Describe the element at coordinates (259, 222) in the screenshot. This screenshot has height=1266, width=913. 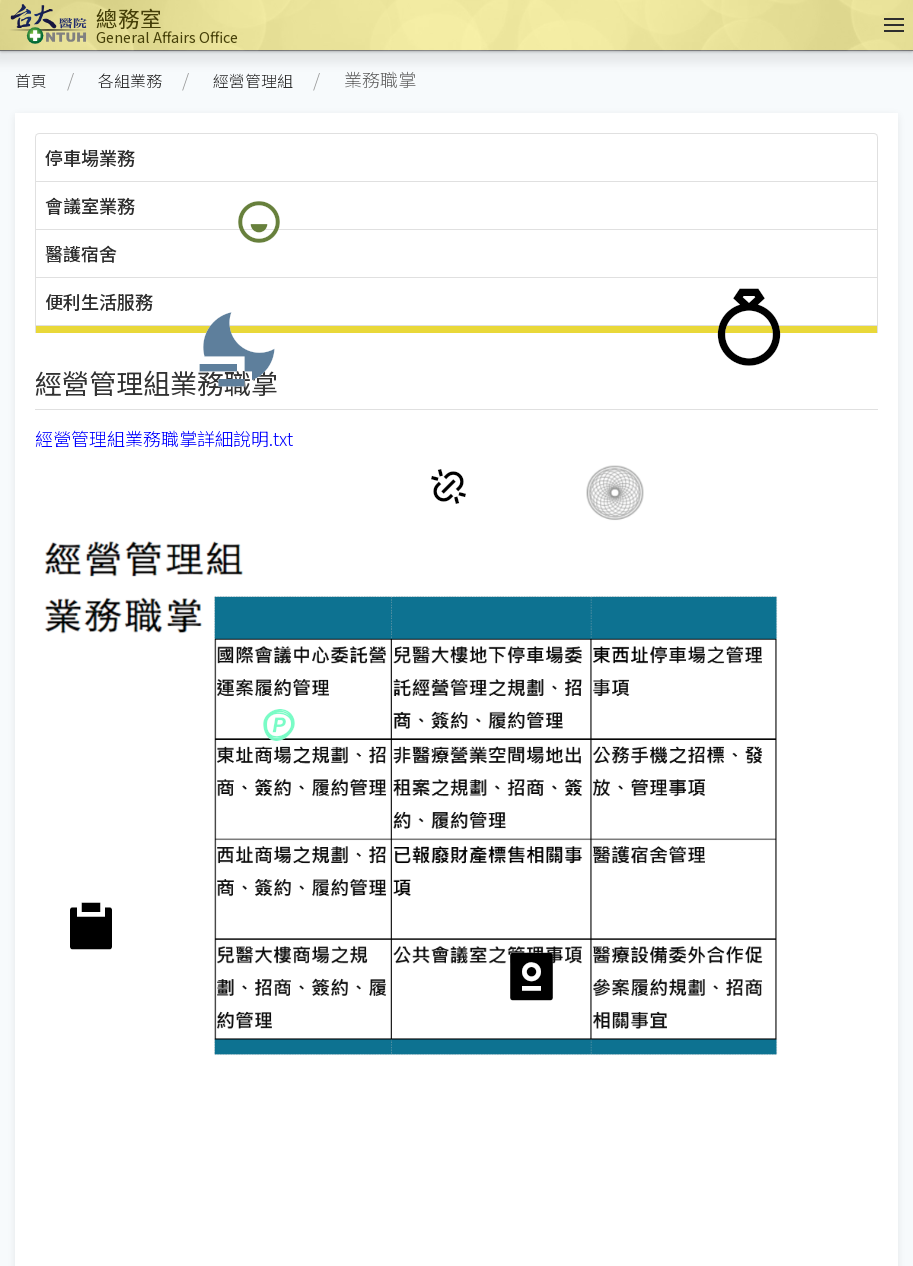
I see `add an emoji or reaction` at that location.